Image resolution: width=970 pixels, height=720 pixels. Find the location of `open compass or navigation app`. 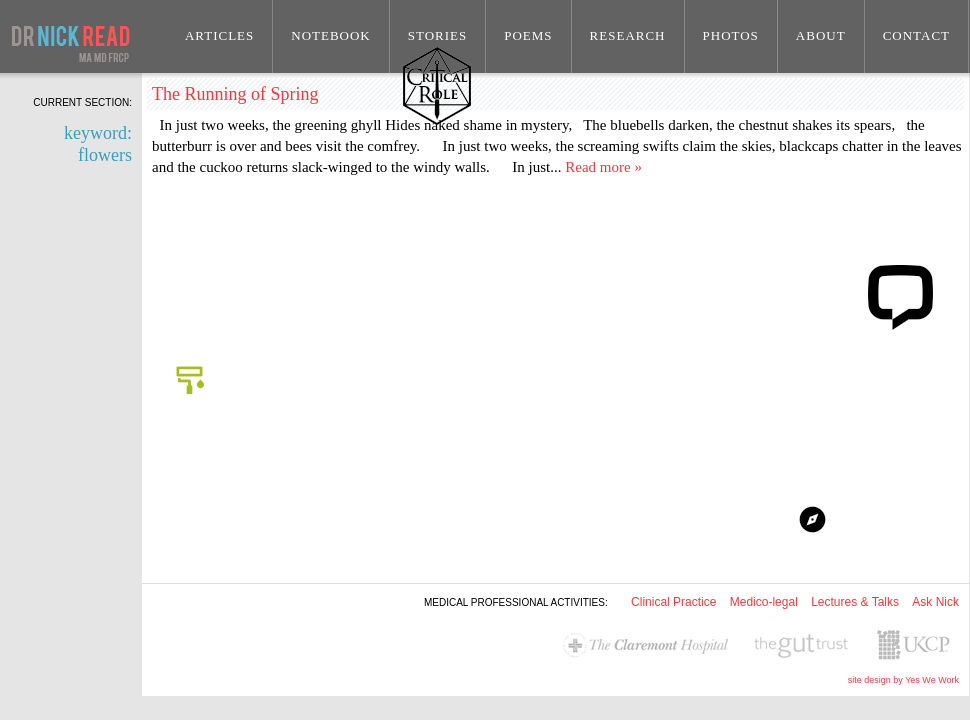

open compass or navigation app is located at coordinates (812, 519).